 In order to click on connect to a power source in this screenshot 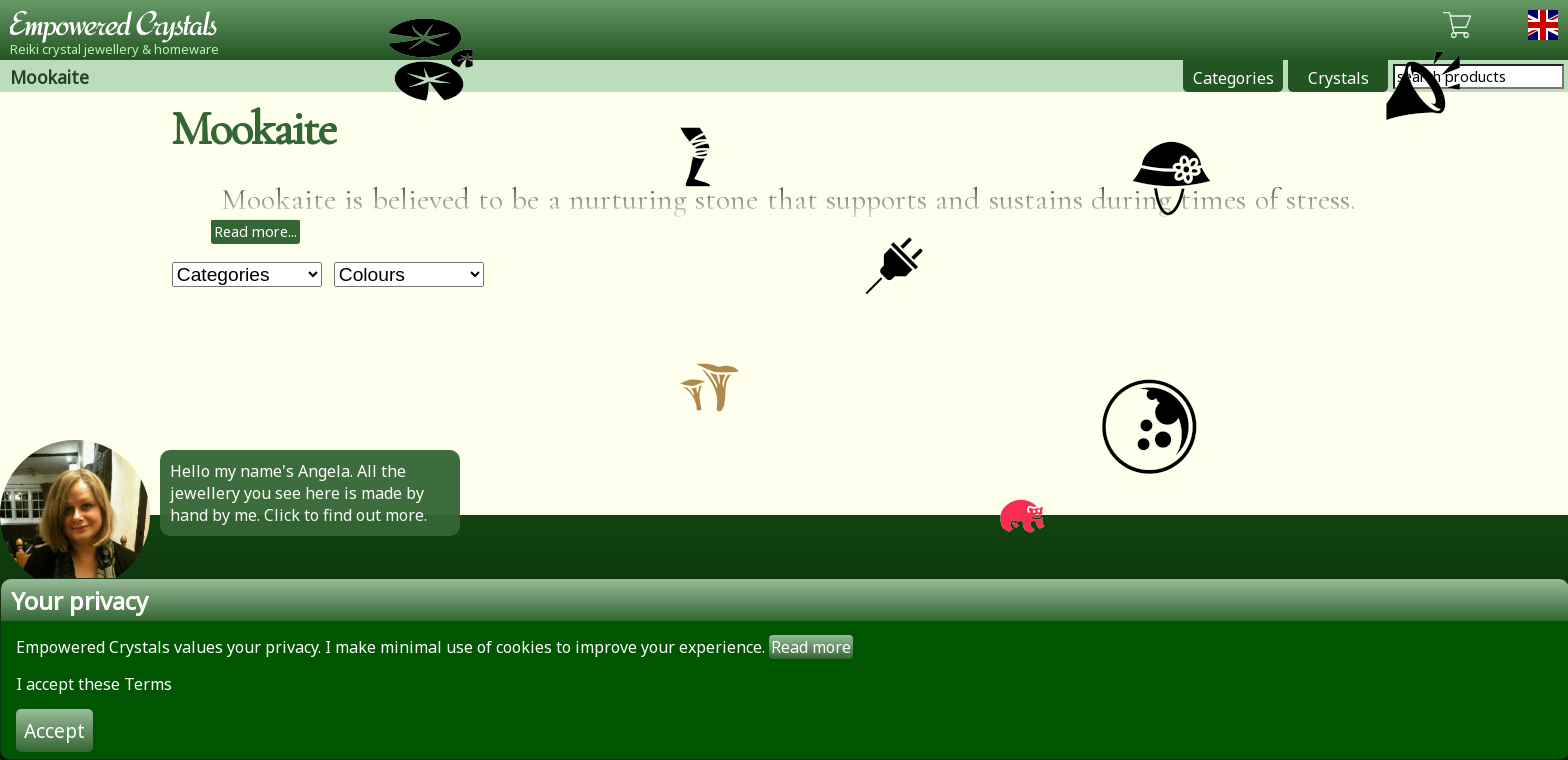, I will do `click(894, 266)`.